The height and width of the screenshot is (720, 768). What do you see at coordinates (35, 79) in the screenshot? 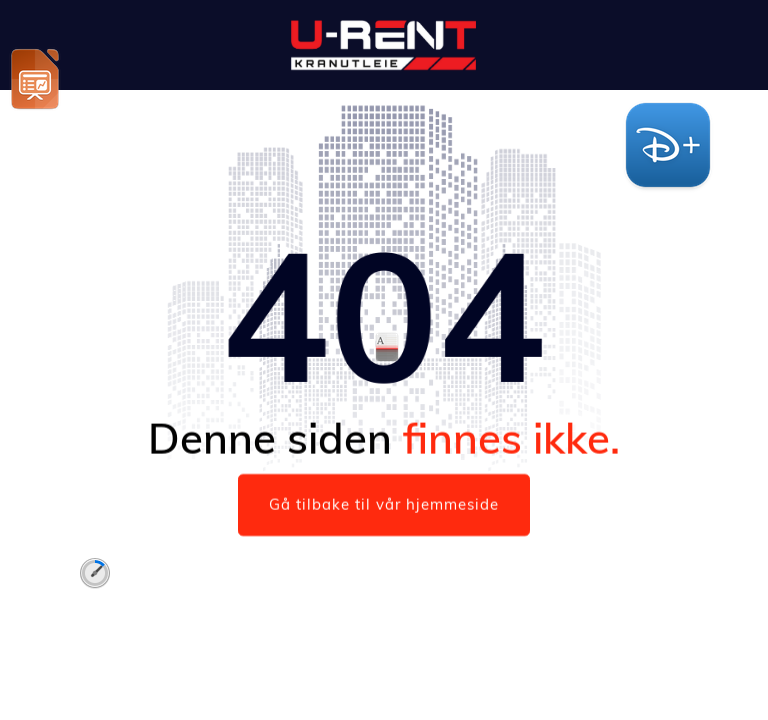
I see `open libreoffice impress presentation software` at bounding box center [35, 79].